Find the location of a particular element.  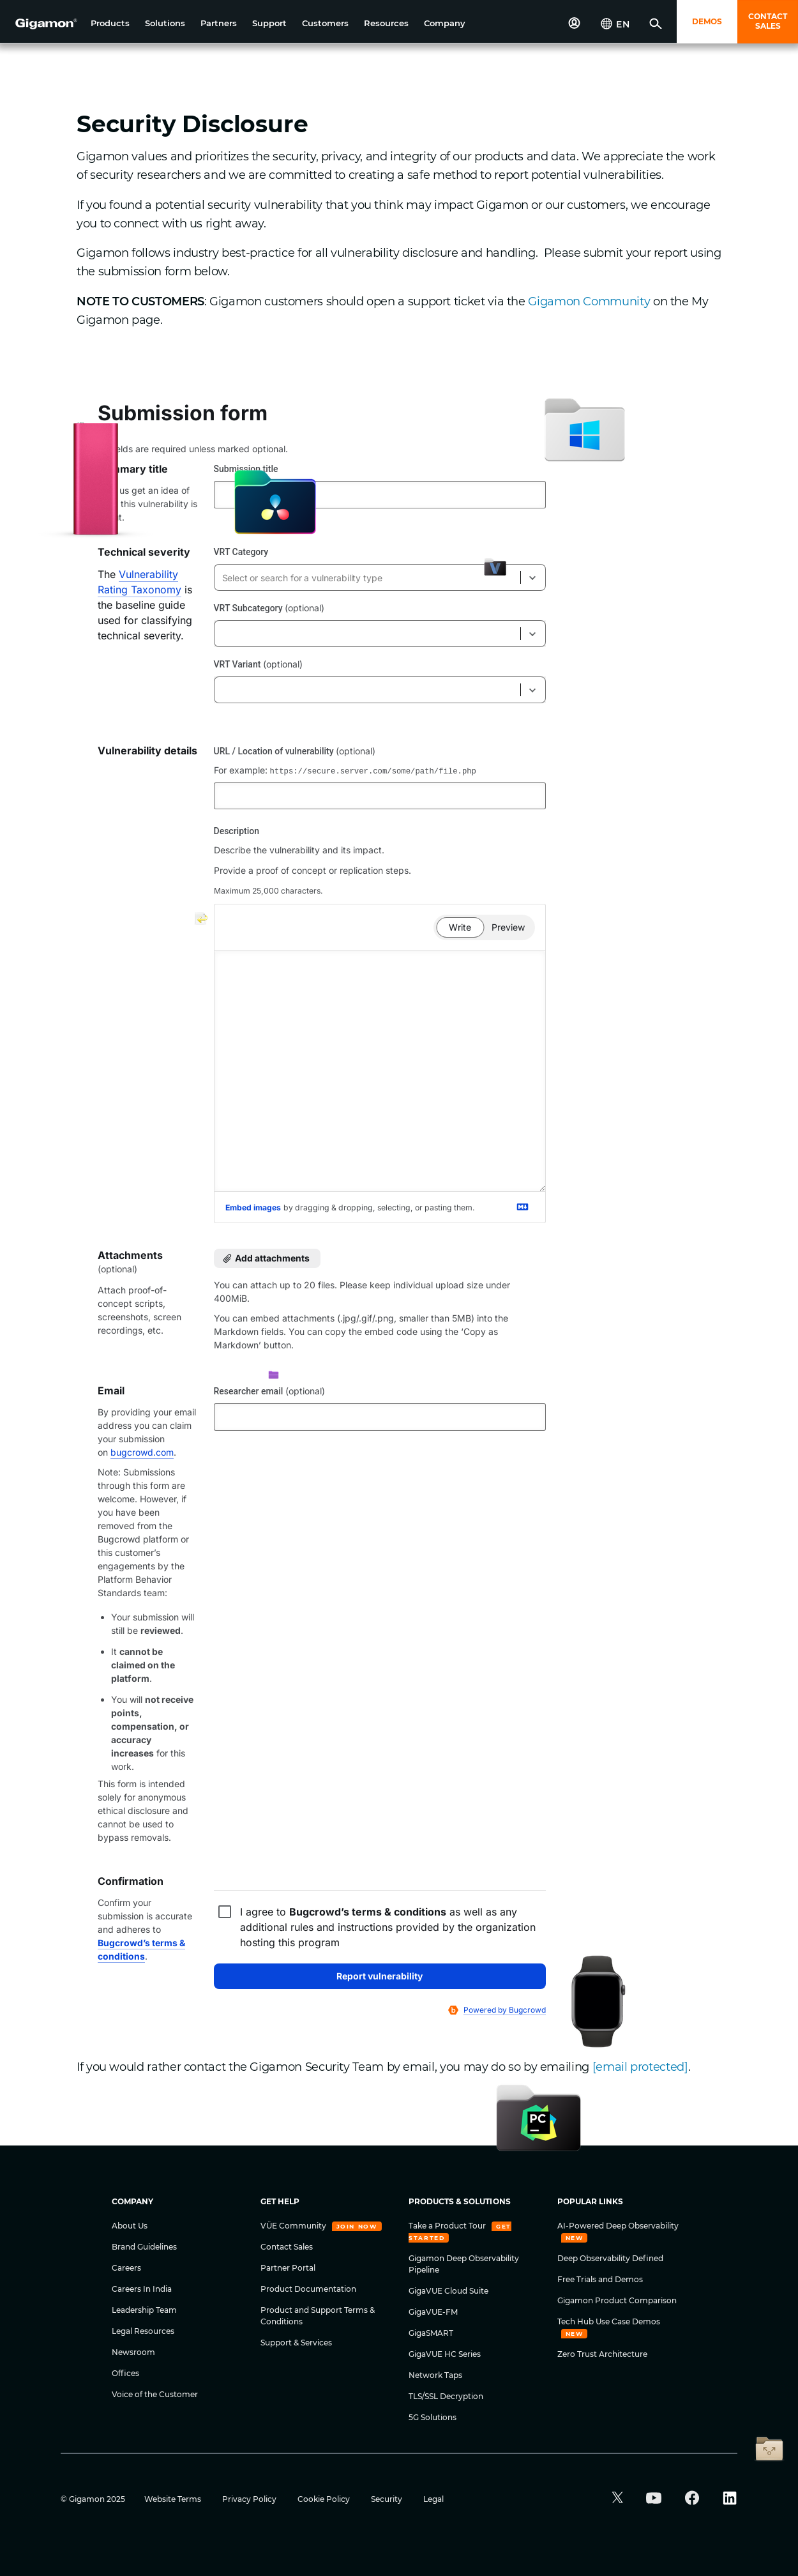

iPod nano device connected is located at coordinates (96, 481).